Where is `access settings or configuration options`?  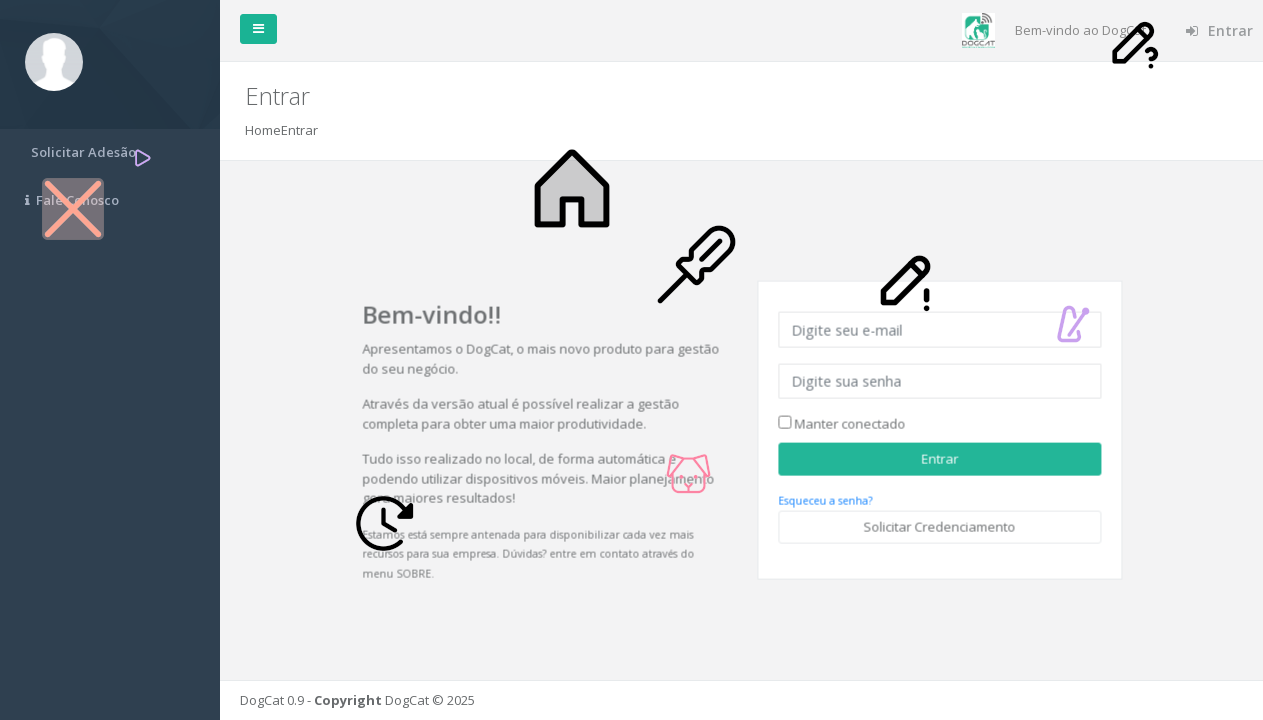 access settings or configuration options is located at coordinates (696, 264).